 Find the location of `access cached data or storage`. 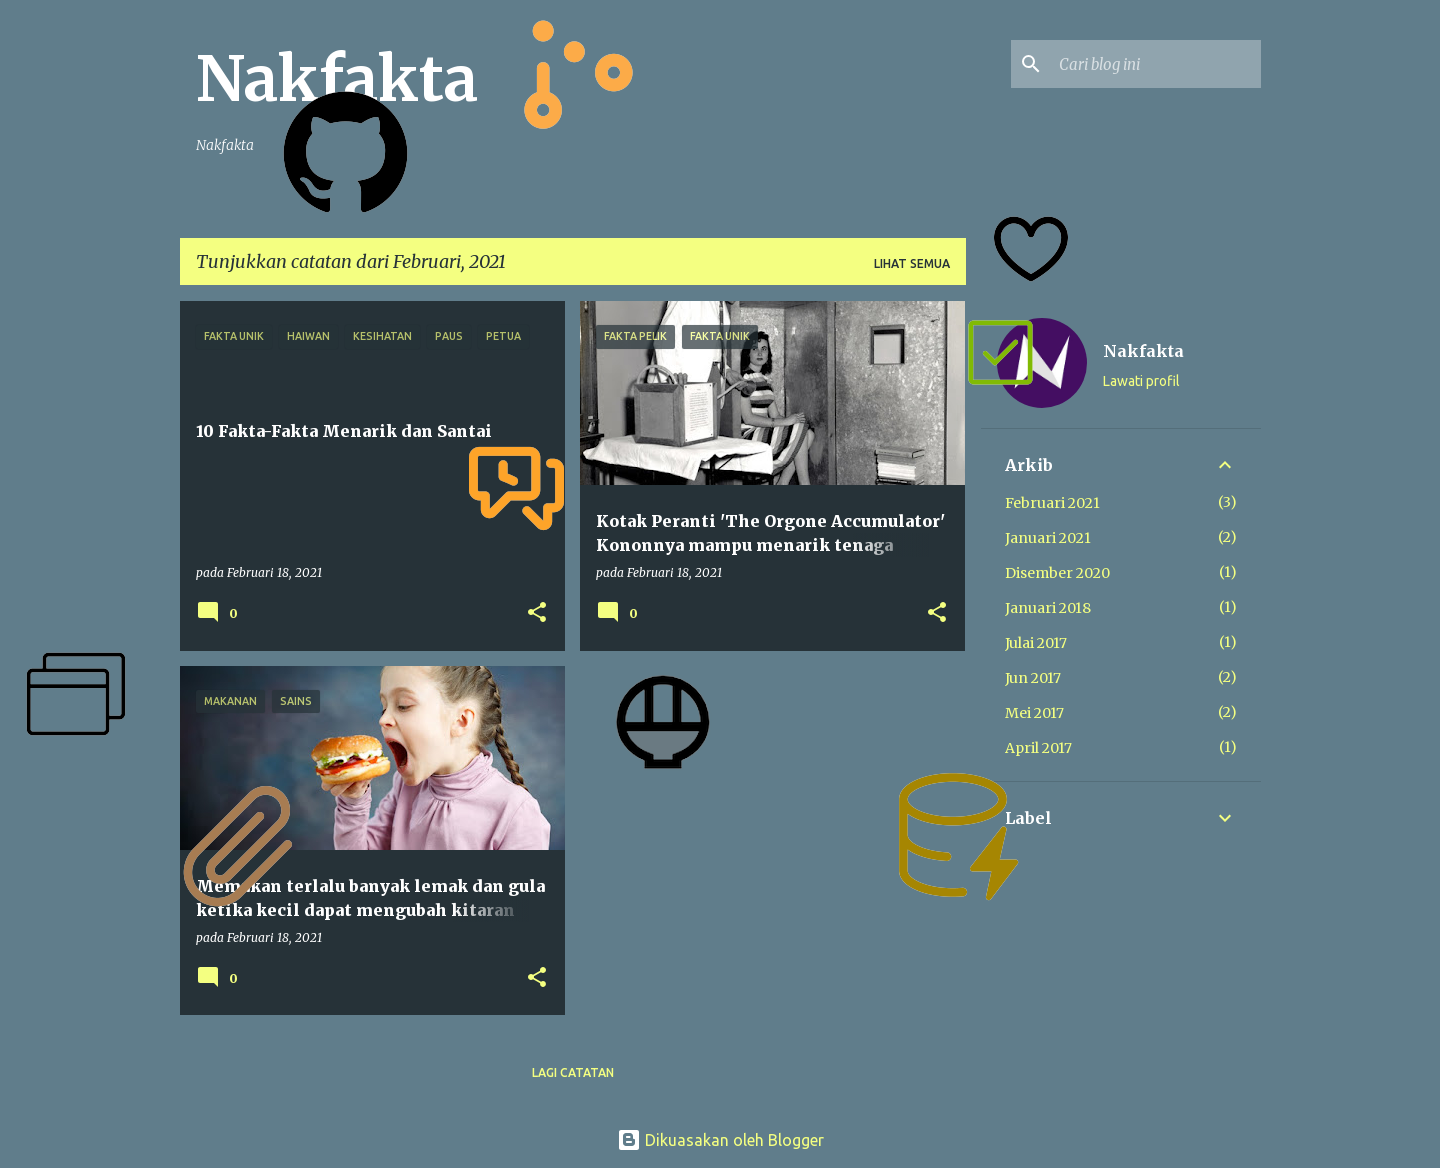

access cached data or storage is located at coordinates (953, 835).